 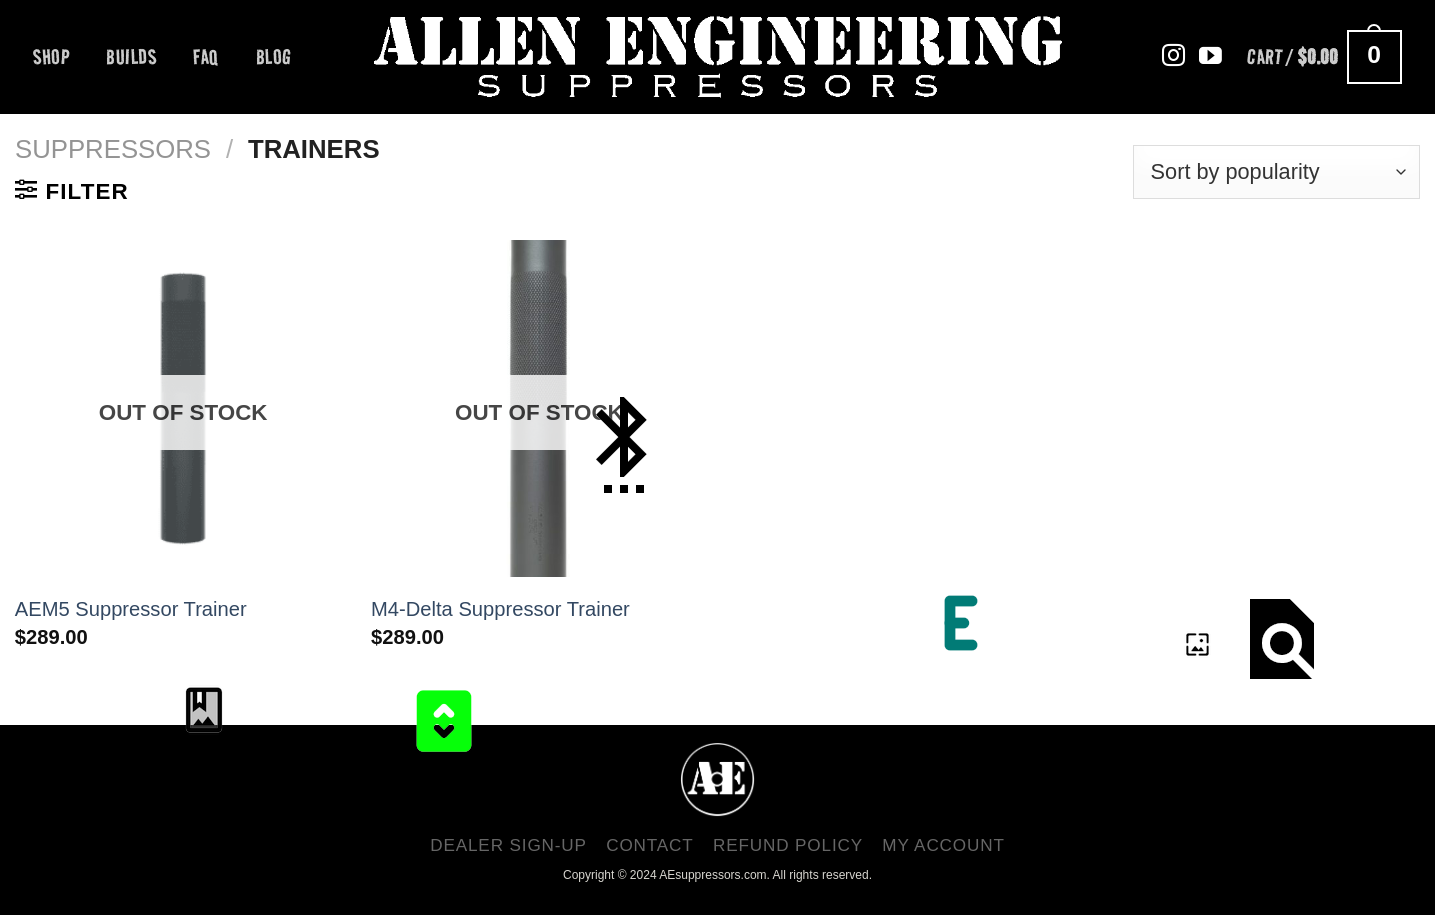 What do you see at coordinates (1282, 639) in the screenshot?
I see `search within the current document` at bounding box center [1282, 639].